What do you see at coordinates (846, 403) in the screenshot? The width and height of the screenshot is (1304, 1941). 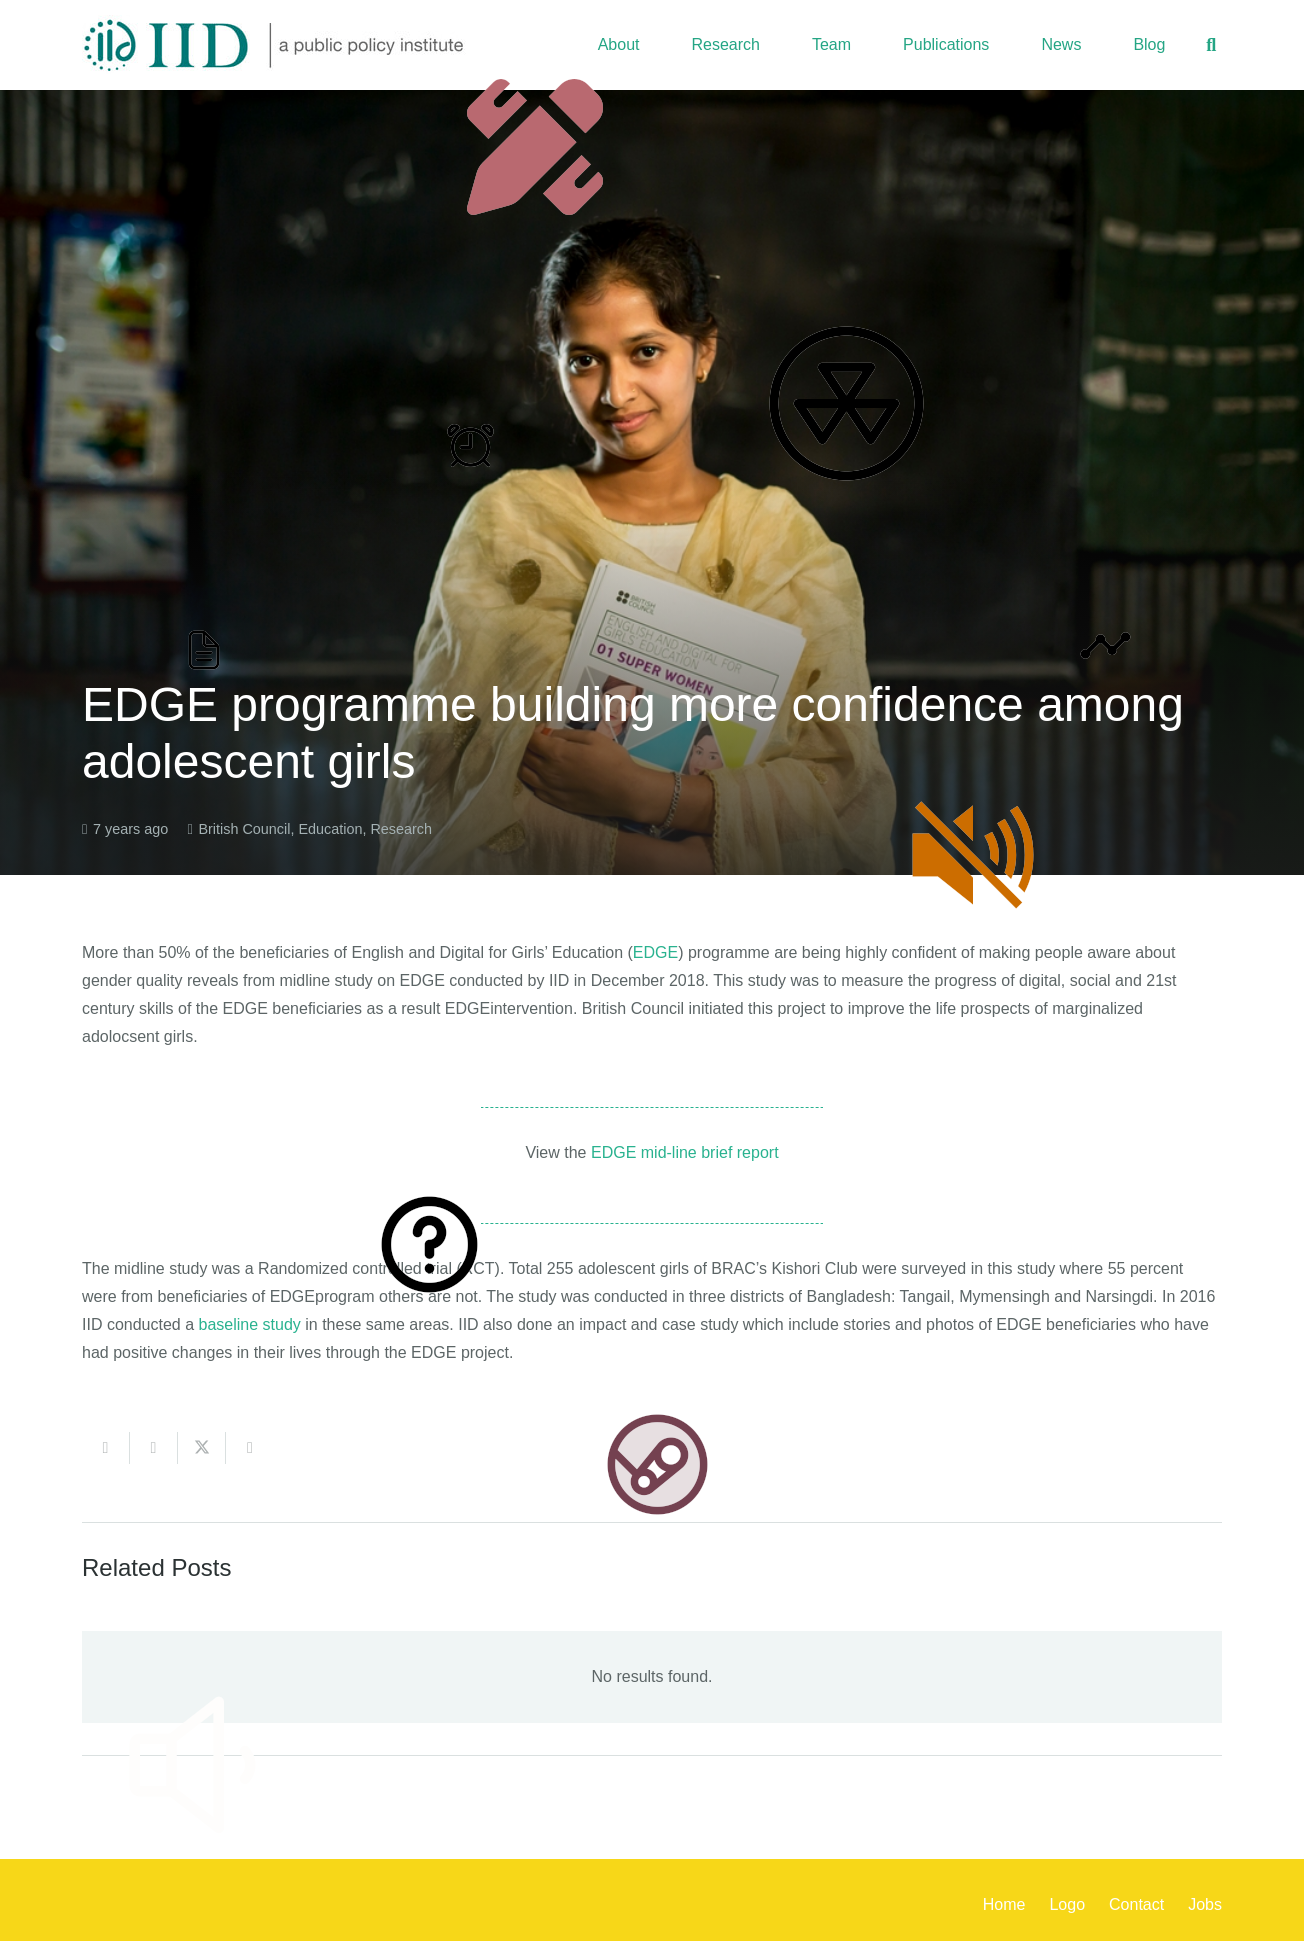 I see `fallout shelter location indicator` at bounding box center [846, 403].